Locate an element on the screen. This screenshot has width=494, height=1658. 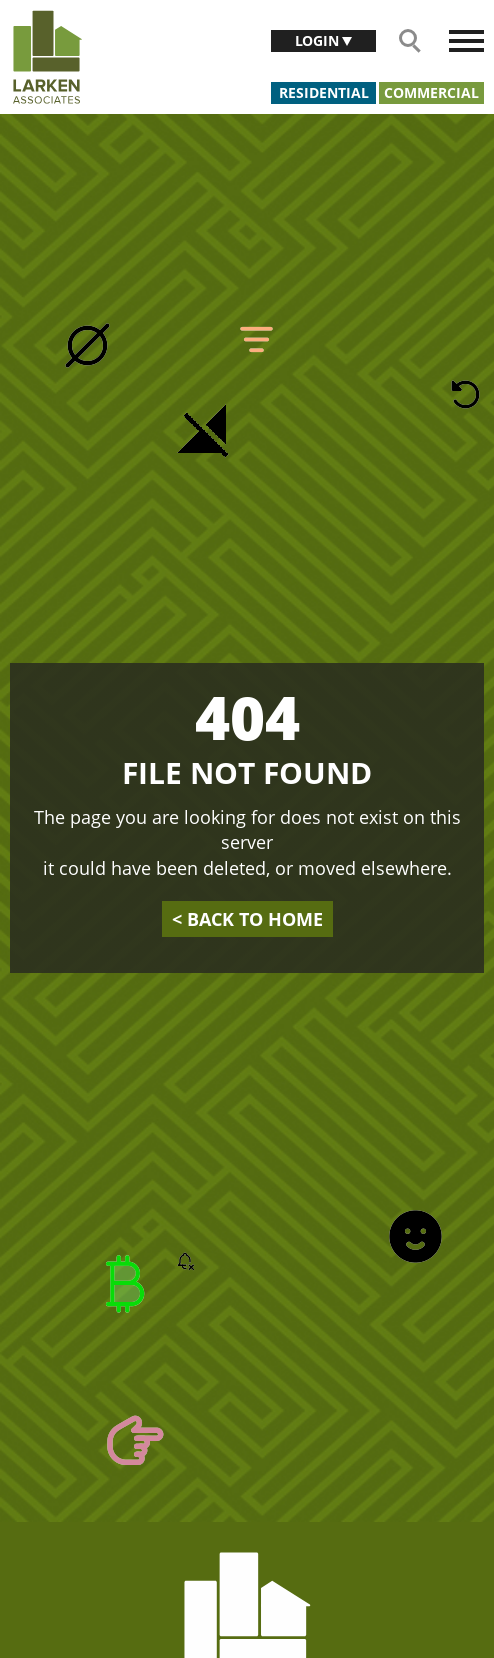
filter list or search results is located at coordinates (256, 339).